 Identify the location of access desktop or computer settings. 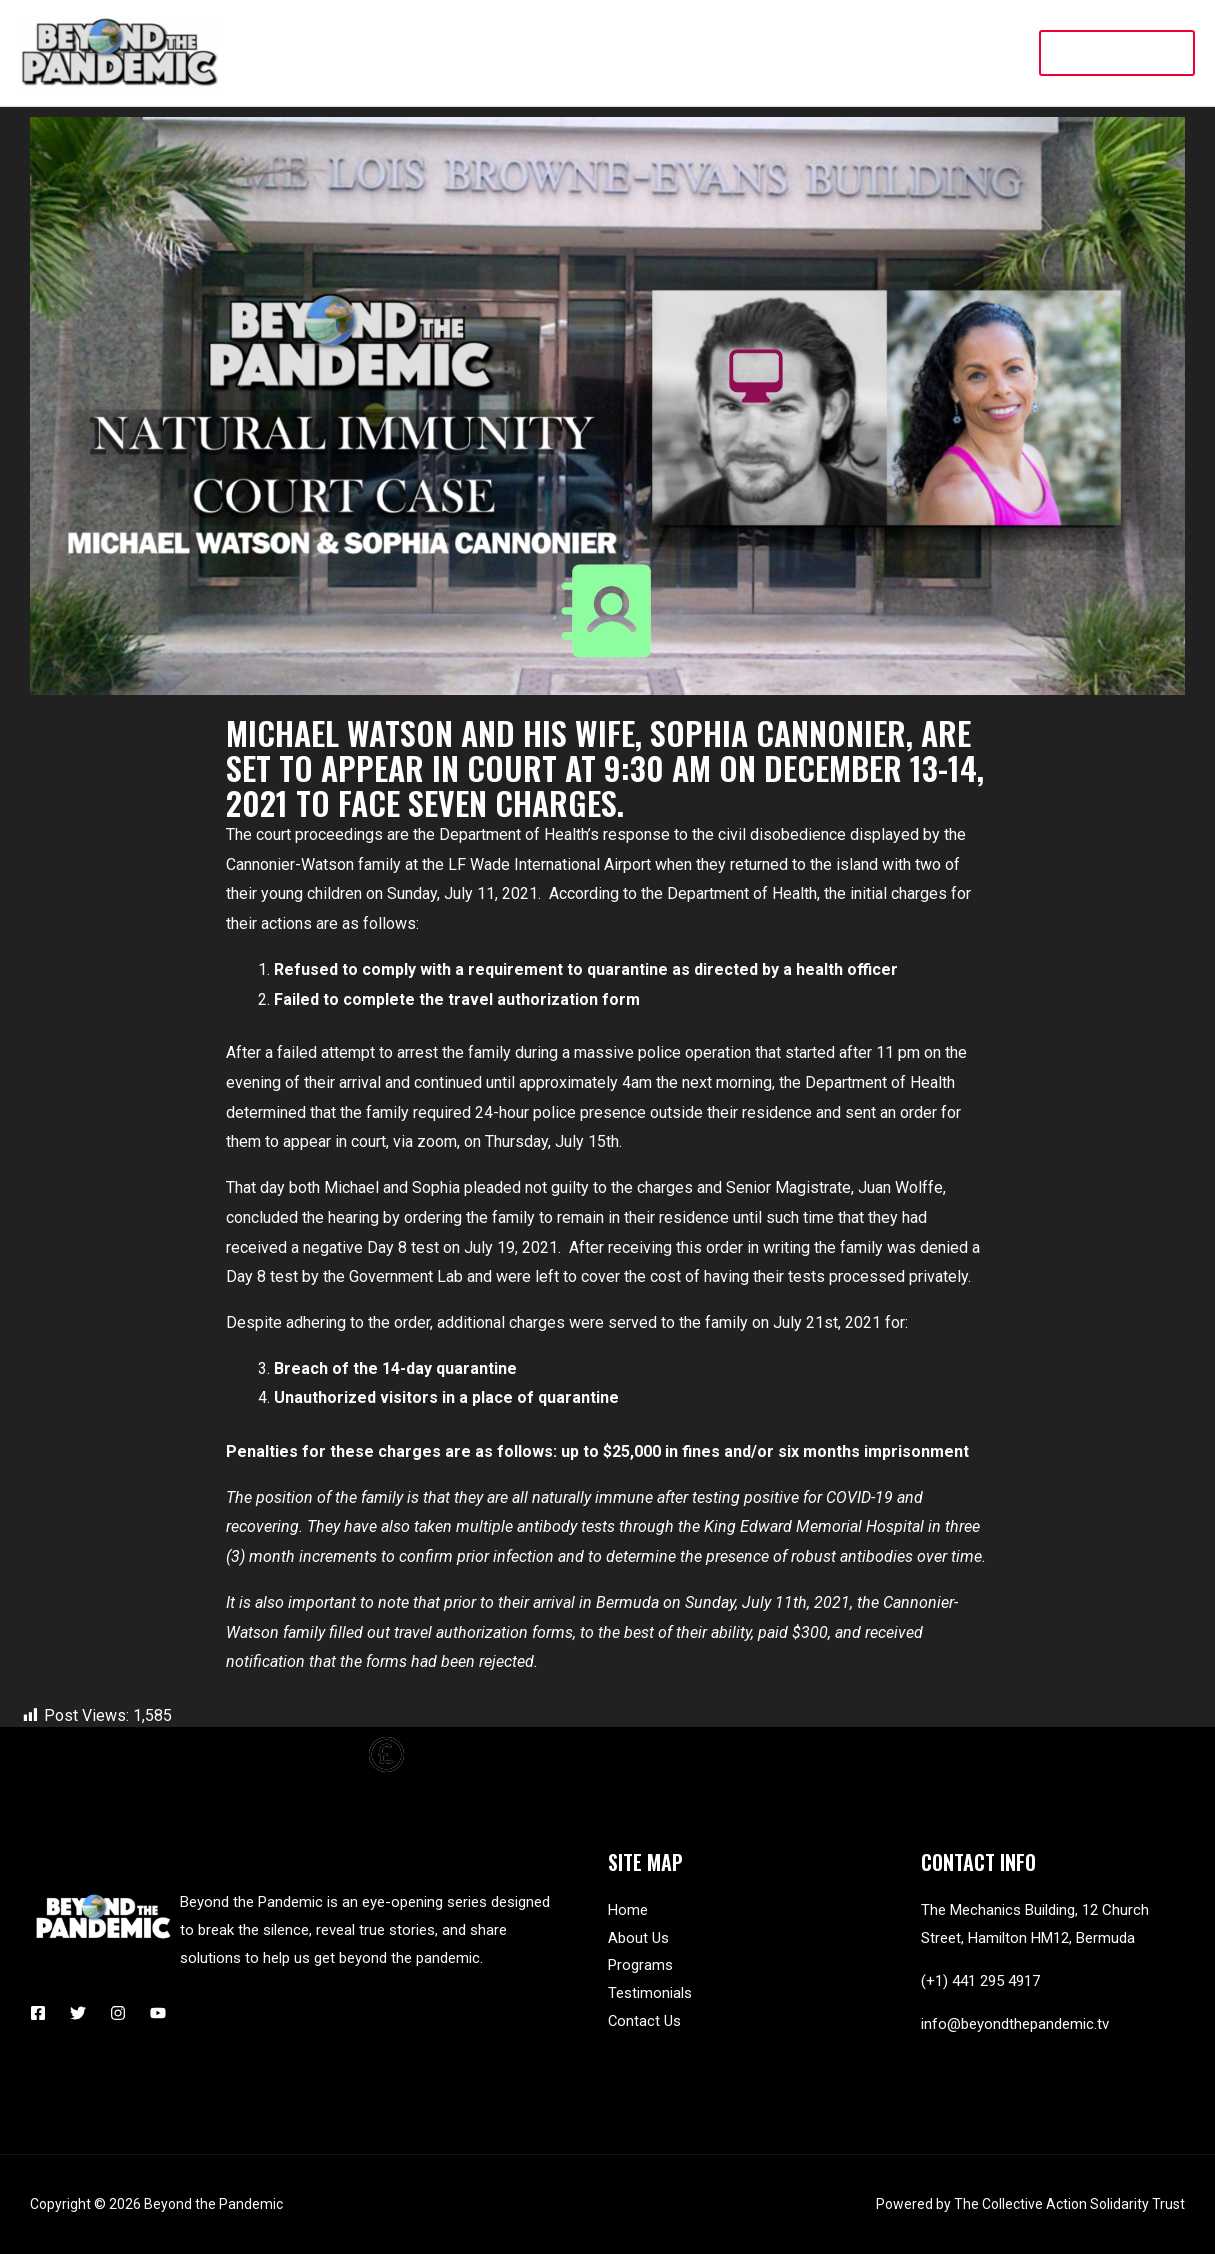
(756, 376).